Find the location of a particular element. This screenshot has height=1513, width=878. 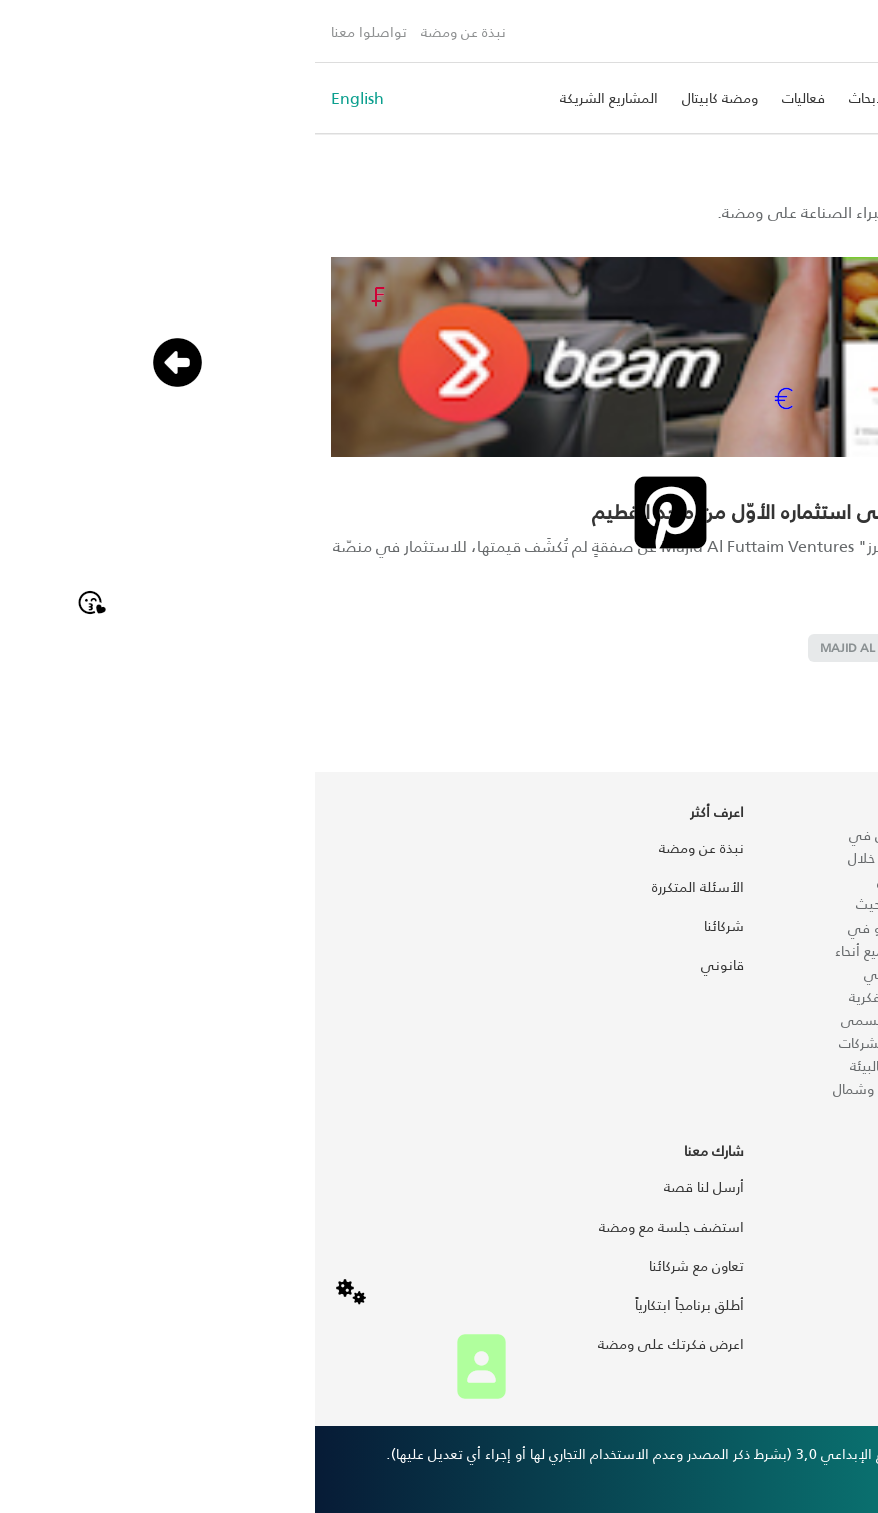

add a kiss or love reaction to a message is located at coordinates (91, 602).